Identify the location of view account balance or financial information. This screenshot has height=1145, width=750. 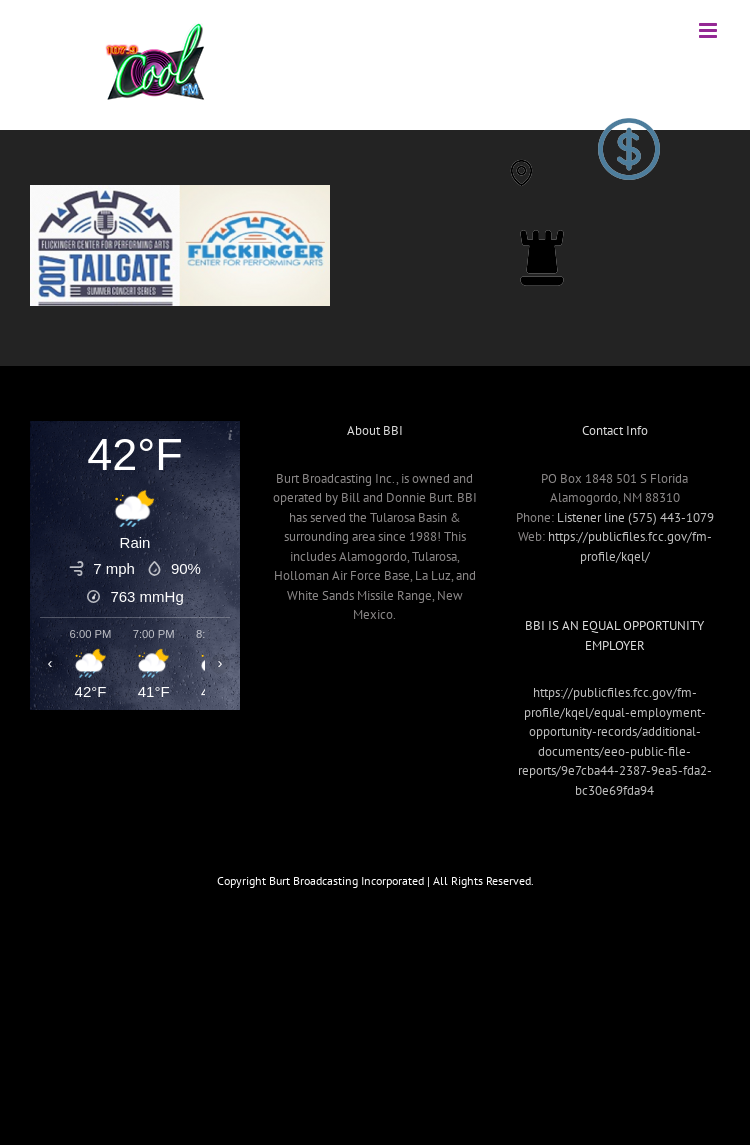
(629, 149).